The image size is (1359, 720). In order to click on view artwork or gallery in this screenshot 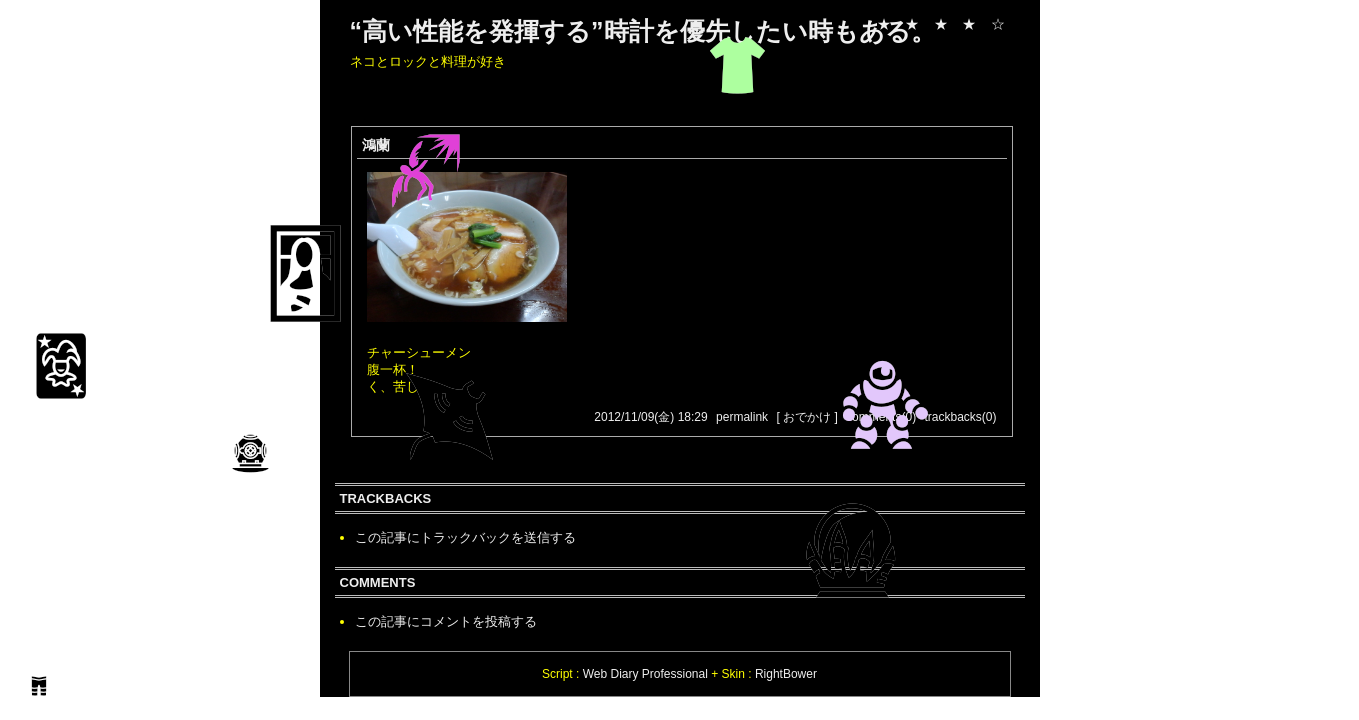, I will do `click(305, 273)`.